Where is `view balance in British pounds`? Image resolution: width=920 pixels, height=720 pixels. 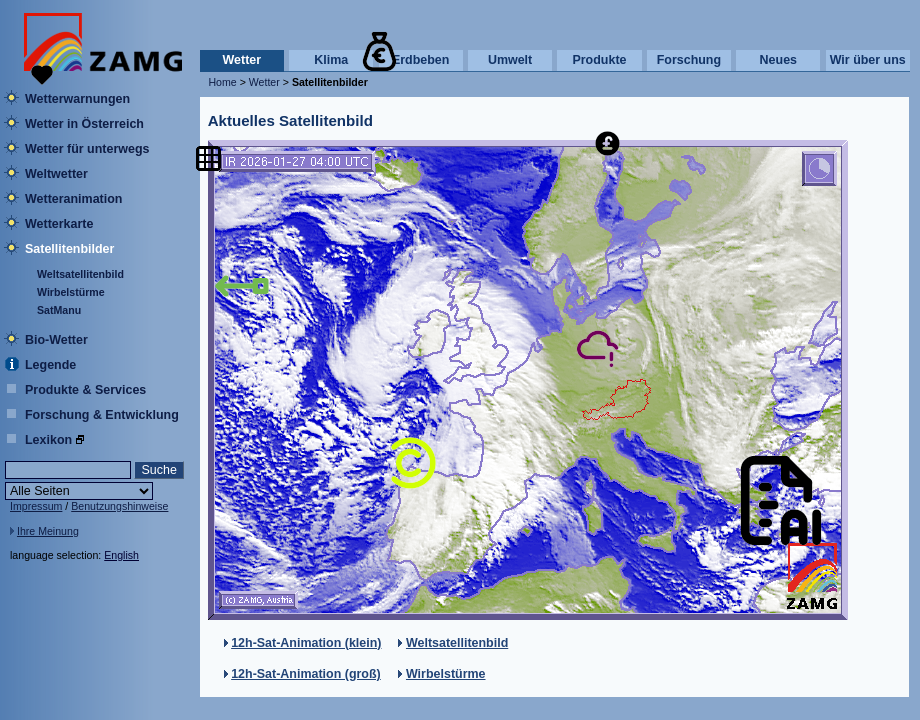
view balance in British pounds is located at coordinates (607, 143).